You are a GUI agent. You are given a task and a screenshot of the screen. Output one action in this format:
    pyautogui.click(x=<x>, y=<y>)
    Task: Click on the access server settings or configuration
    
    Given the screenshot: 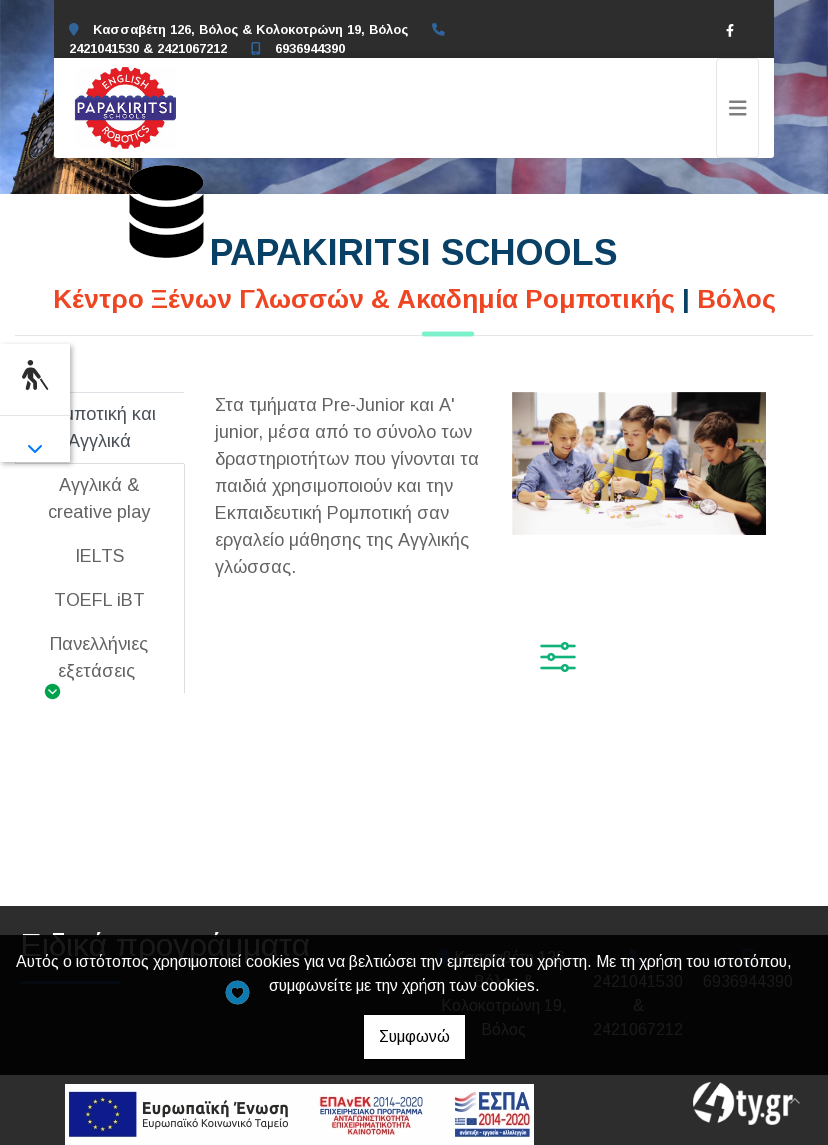 What is the action you would take?
    pyautogui.click(x=166, y=211)
    